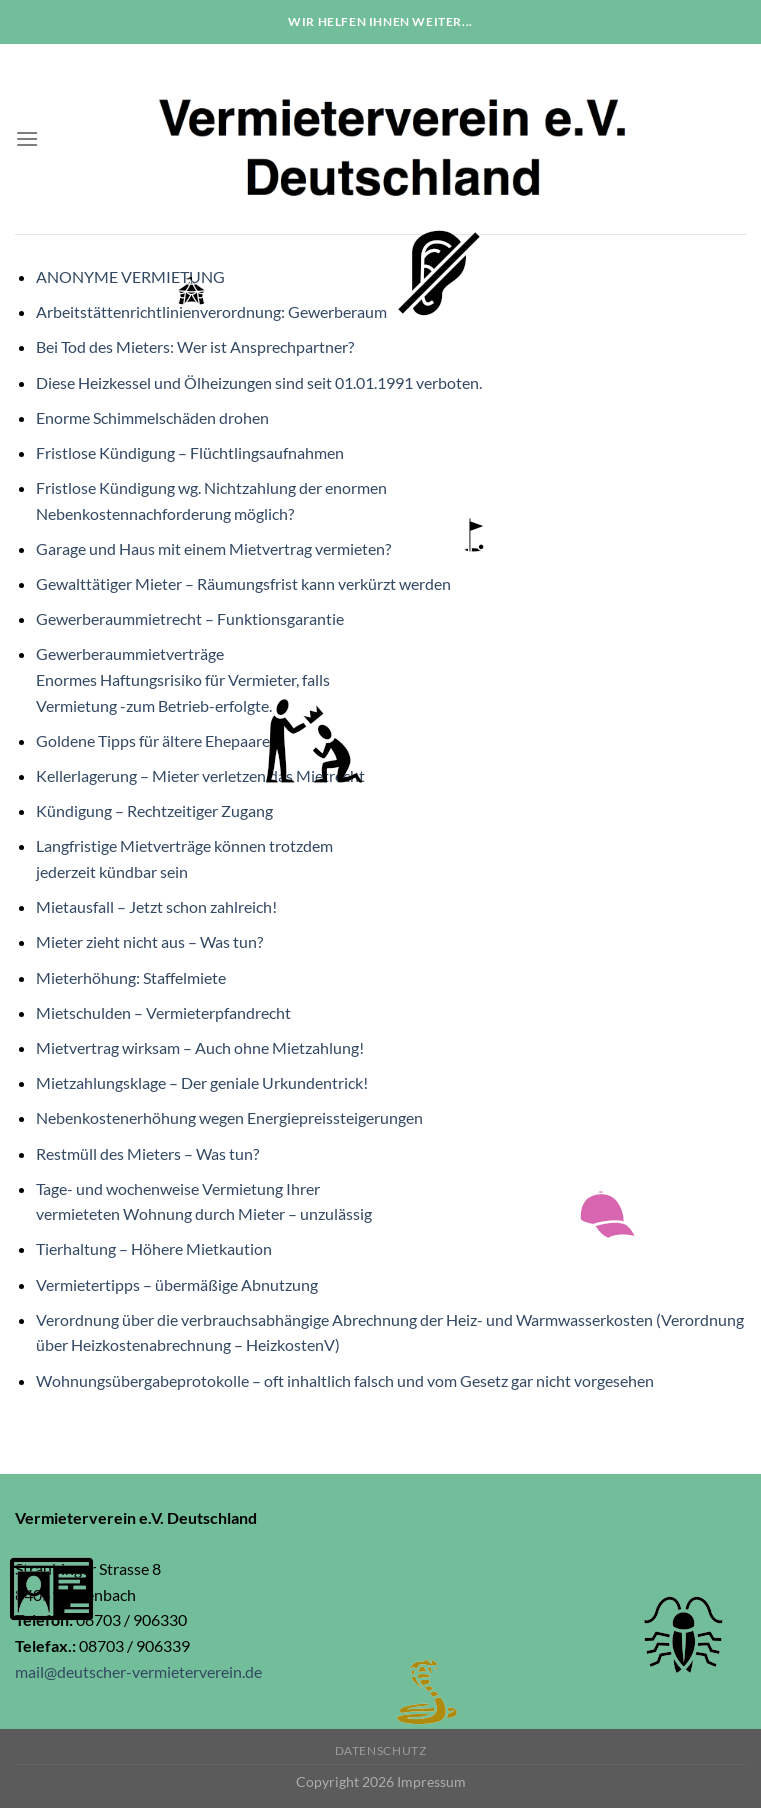  What do you see at coordinates (607, 1214) in the screenshot?
I see `access player profile or avatar customization` at bounding box center [607, 1214].